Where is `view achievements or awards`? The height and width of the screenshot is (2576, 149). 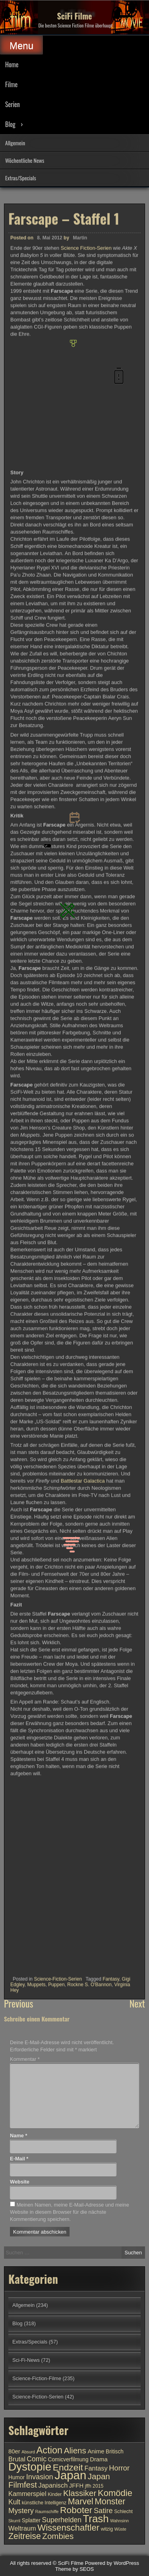 view achievements or awards is located at coordinates (73, 343).